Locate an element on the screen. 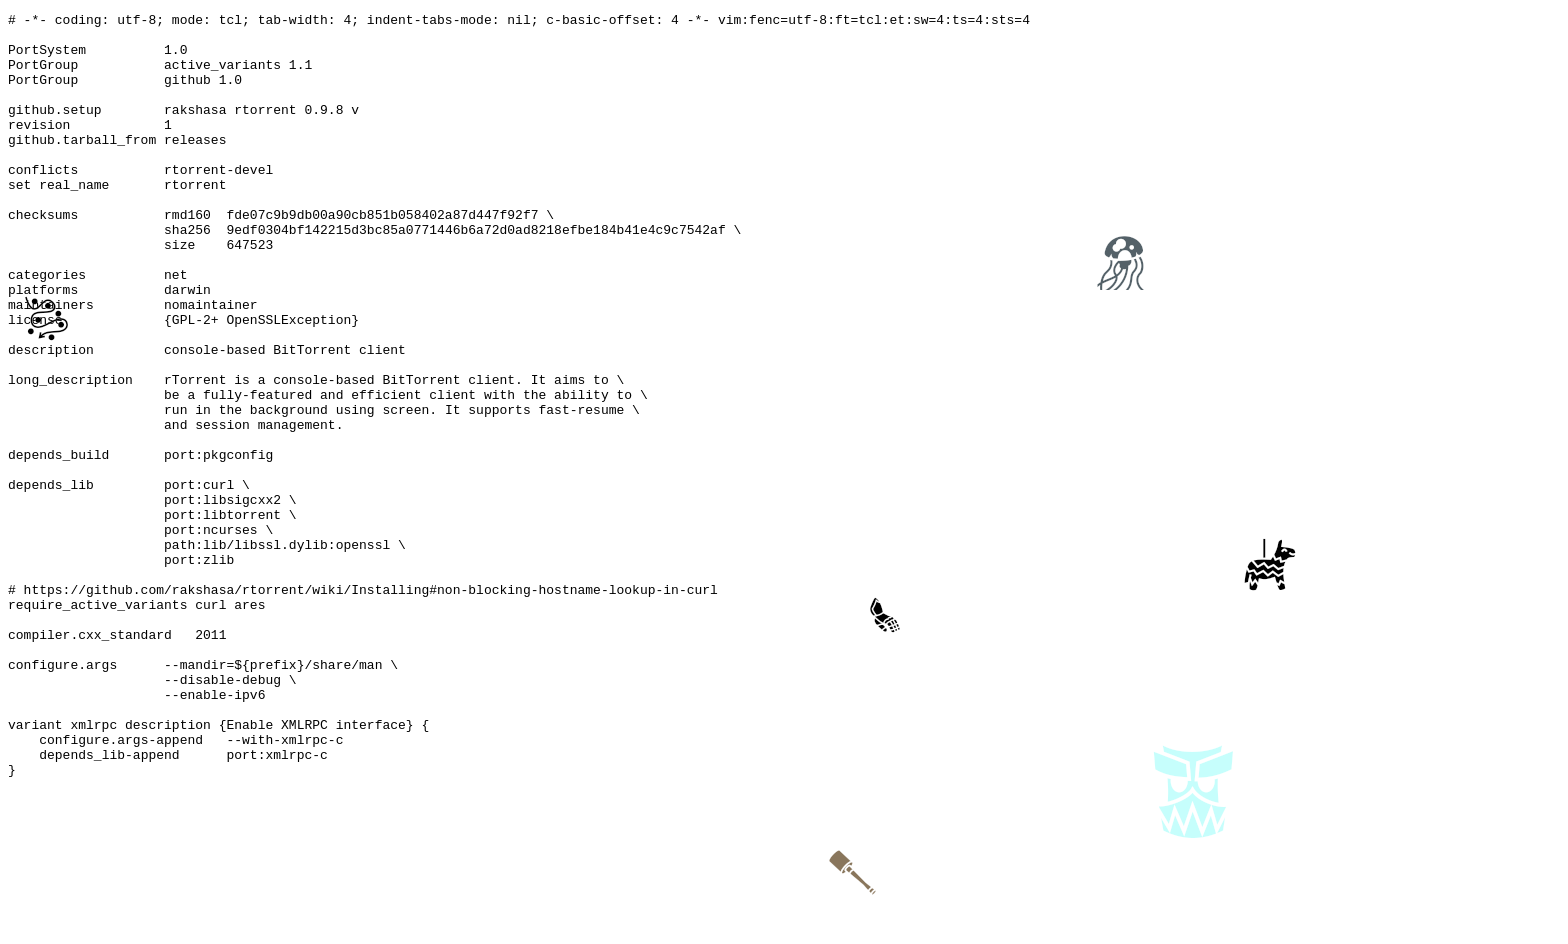 The image size is (1568, 944). equip armor or gauntlet item is located at coordinates (885, 615).